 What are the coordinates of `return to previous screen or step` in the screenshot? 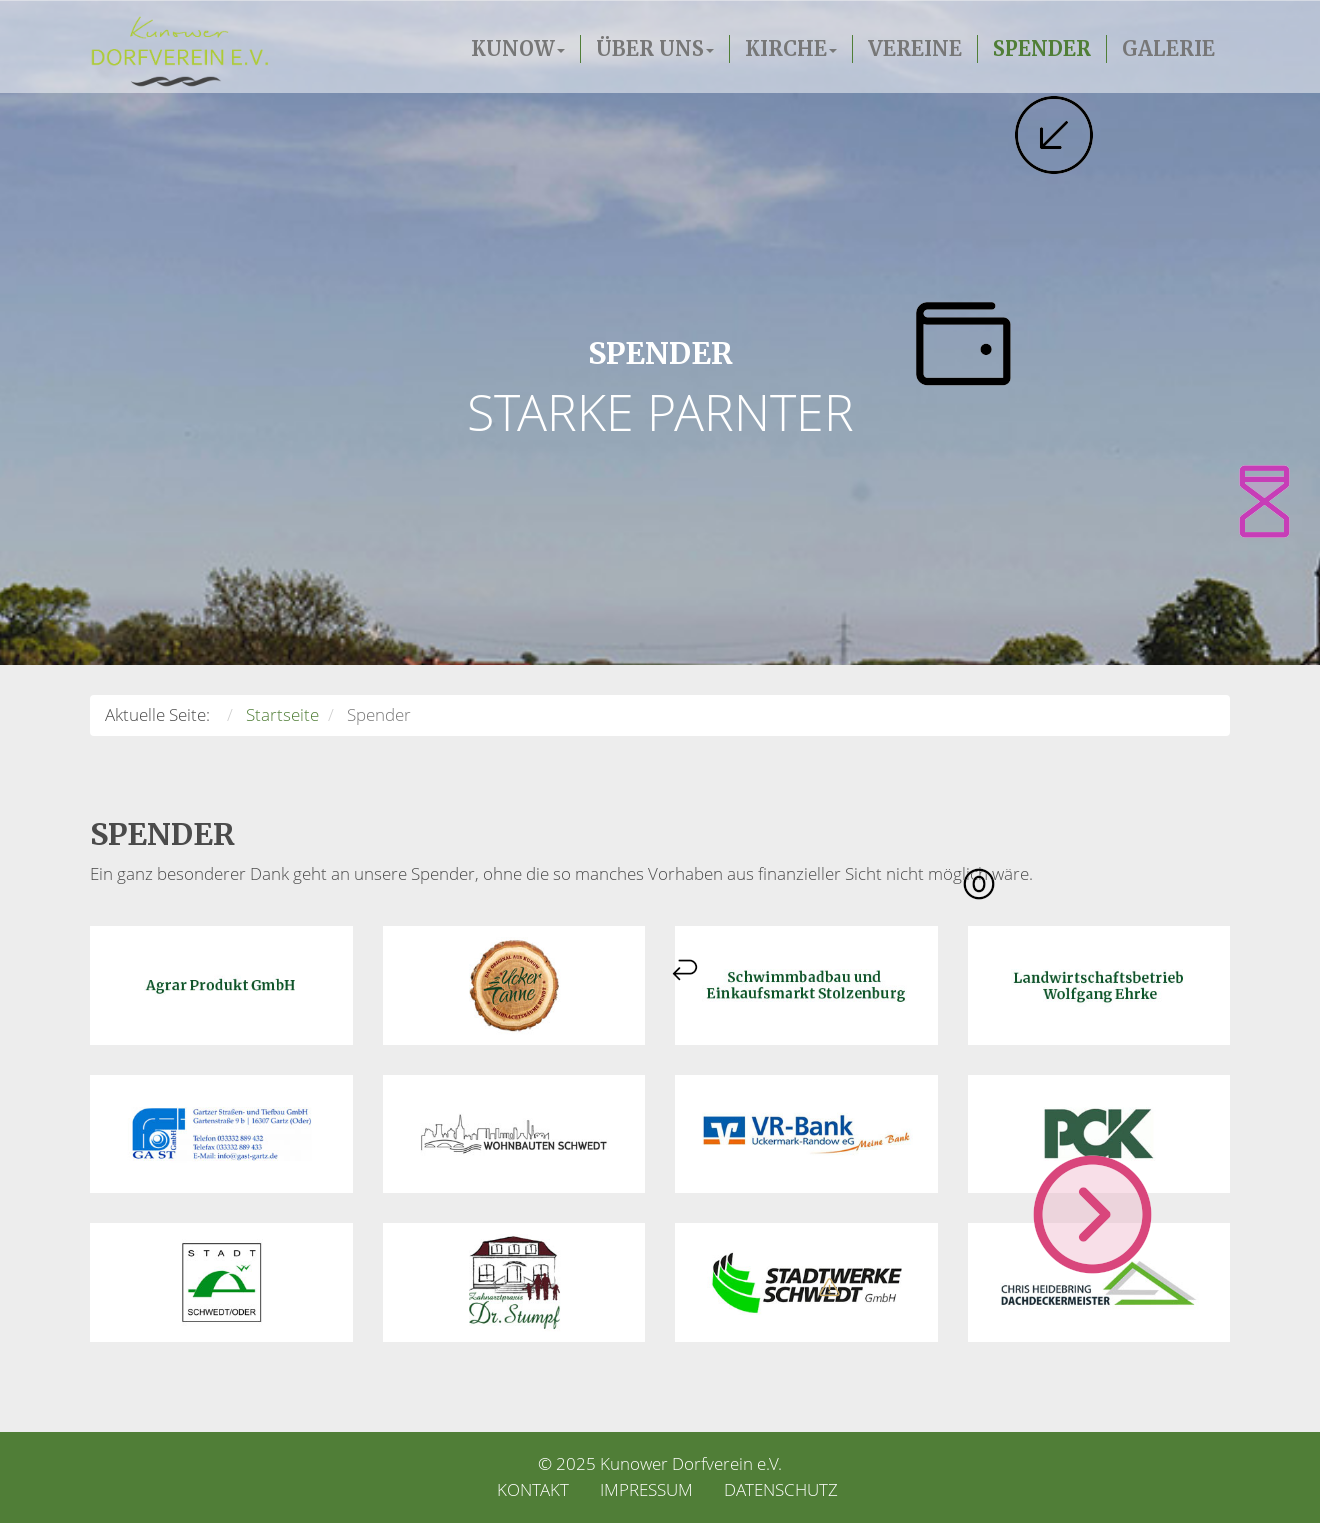 It's located at (685, 969).